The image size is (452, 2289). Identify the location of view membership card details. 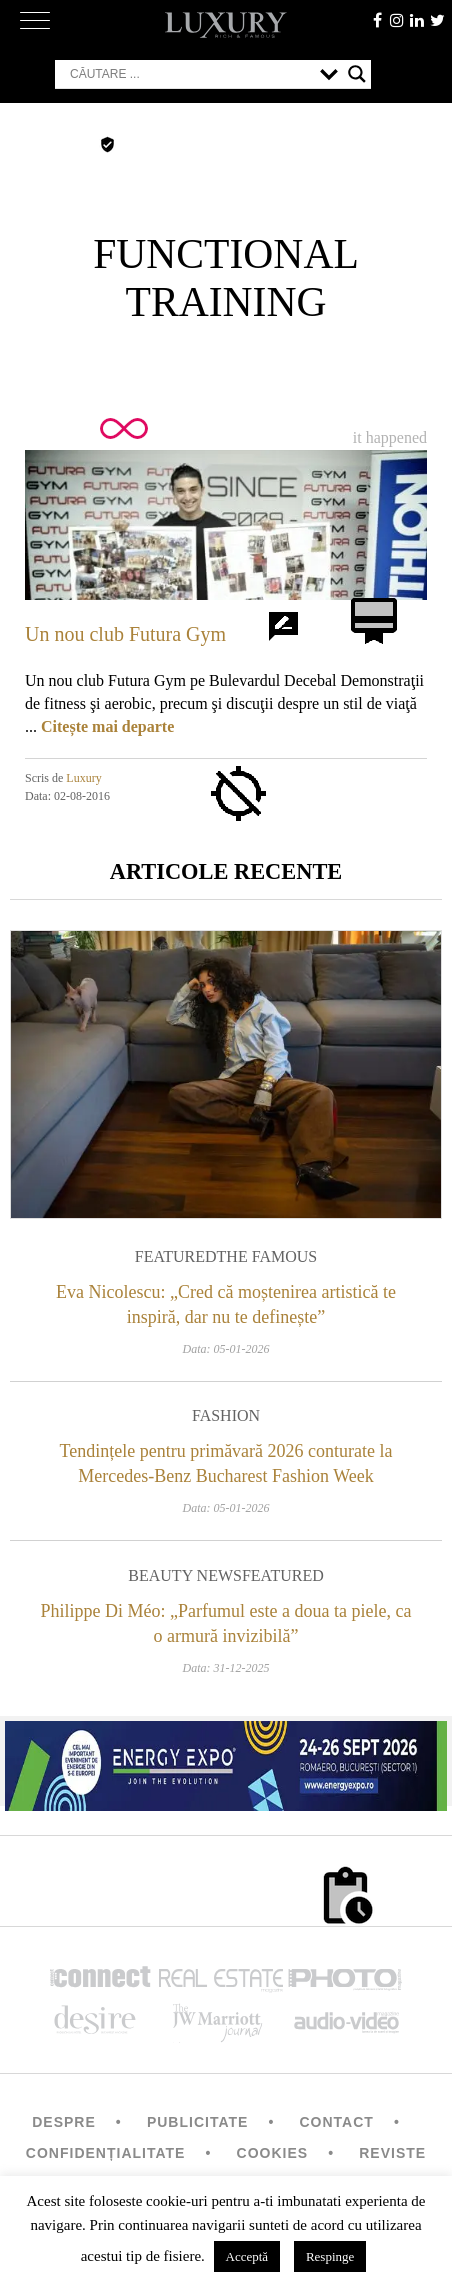
(374, 621).